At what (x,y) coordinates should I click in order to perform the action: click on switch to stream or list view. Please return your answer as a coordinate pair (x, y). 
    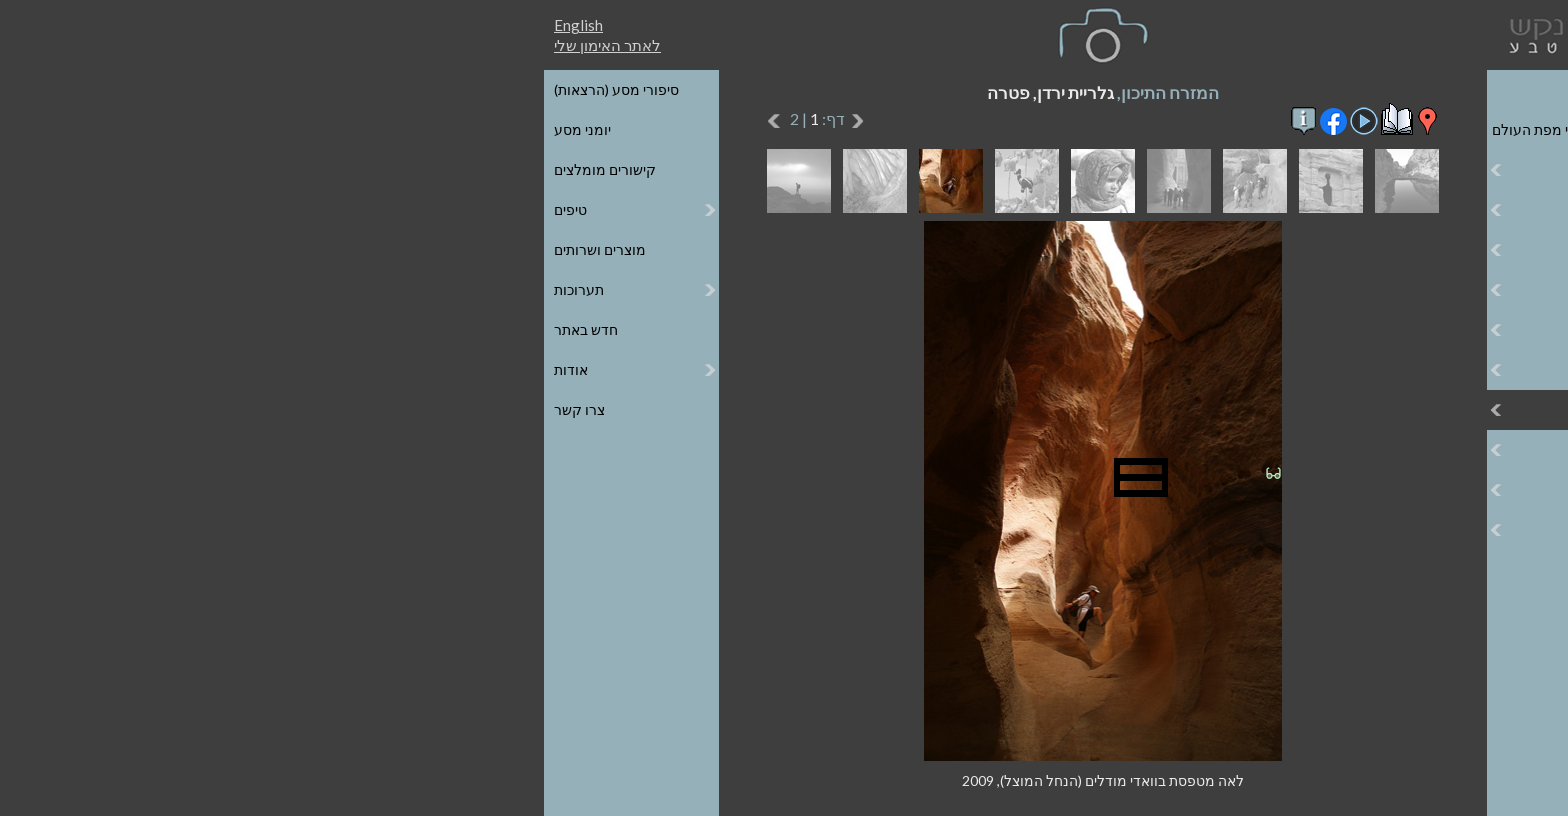
    Looking at the image, I should click on (1139, 477).